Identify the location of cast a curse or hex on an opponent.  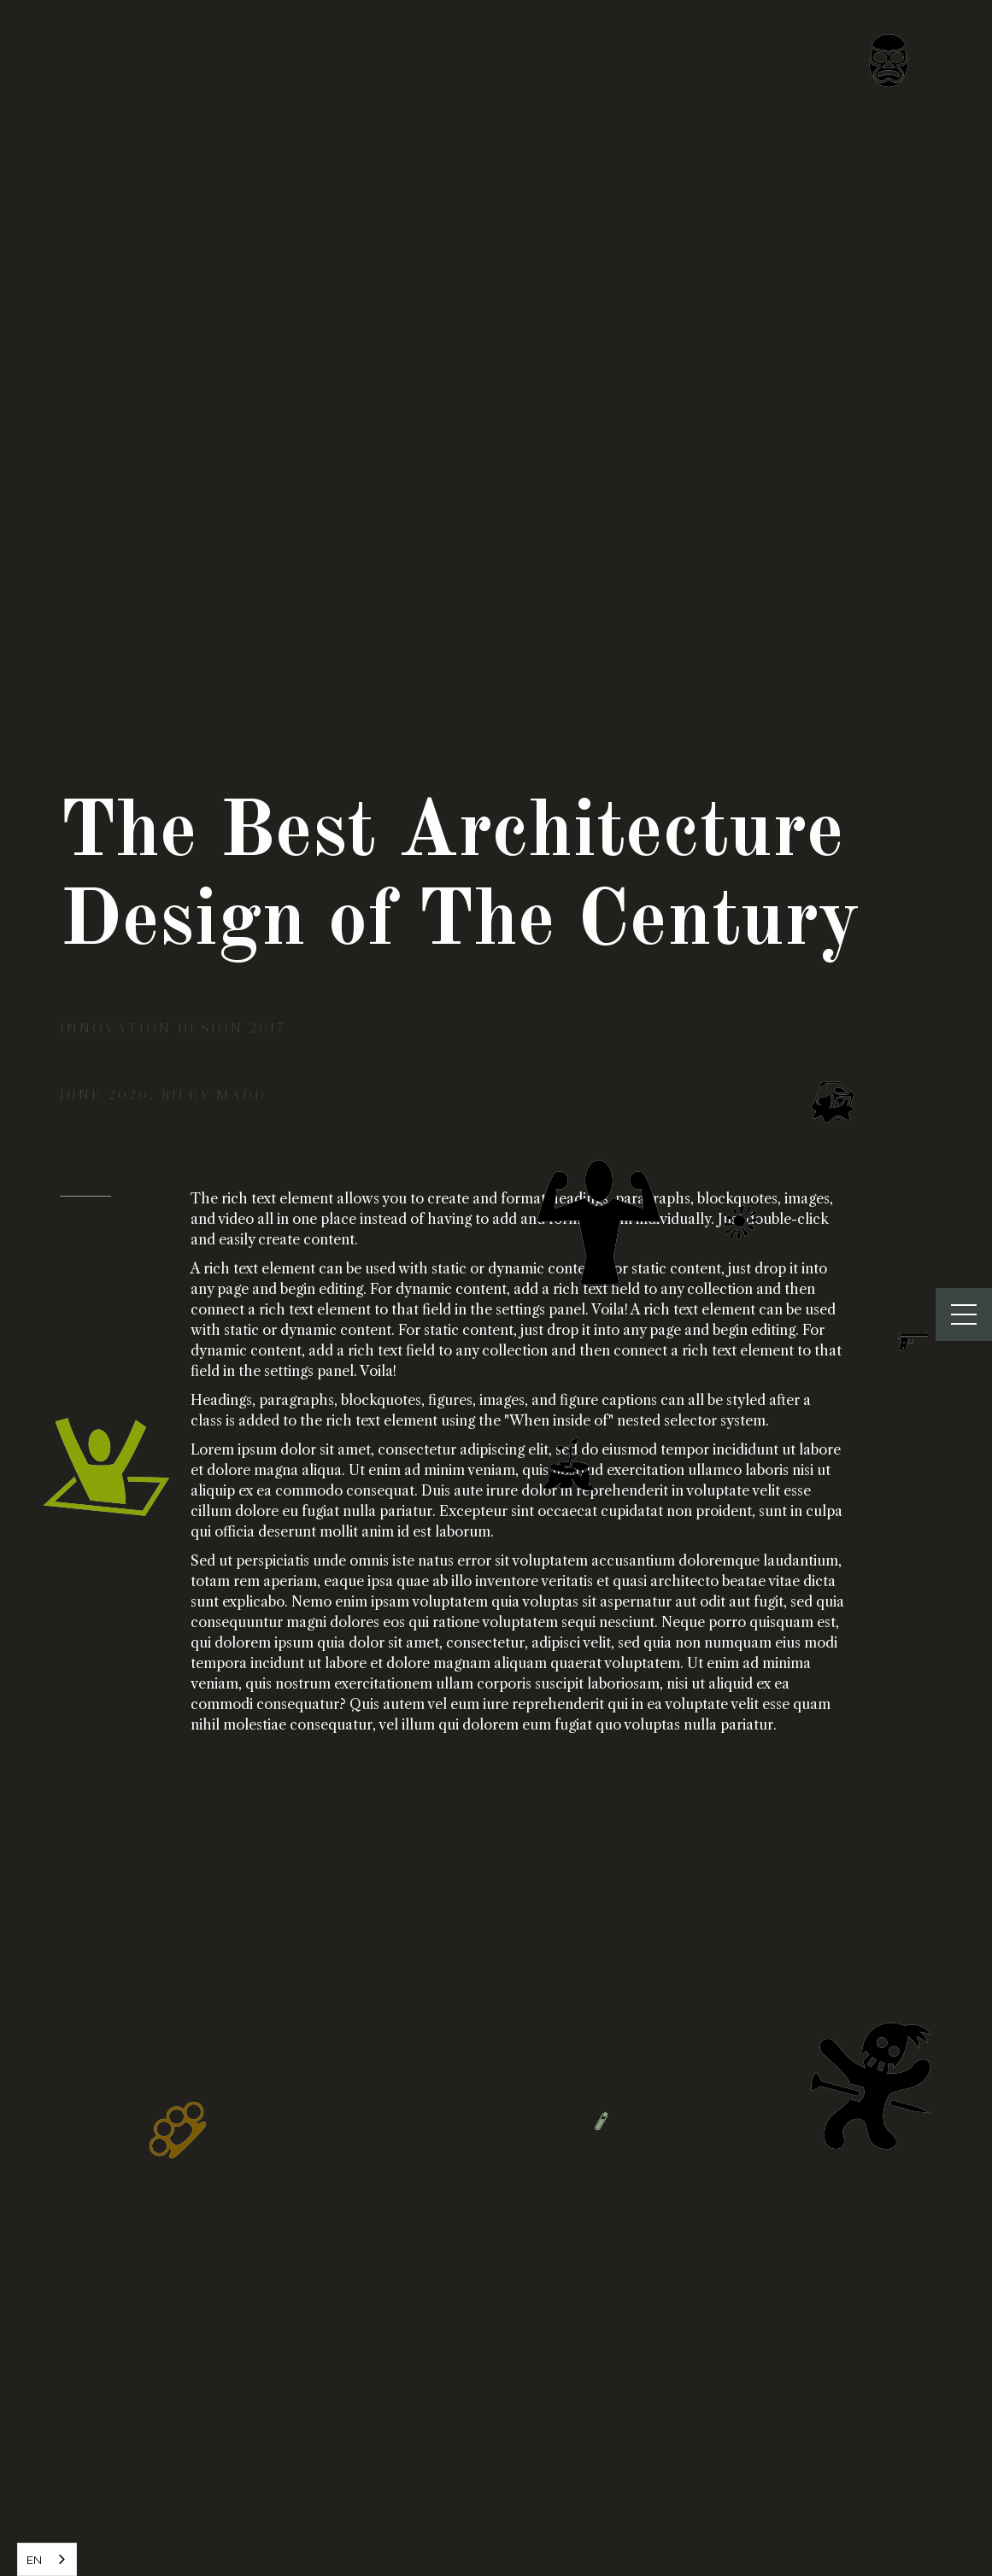
(873, 2086).